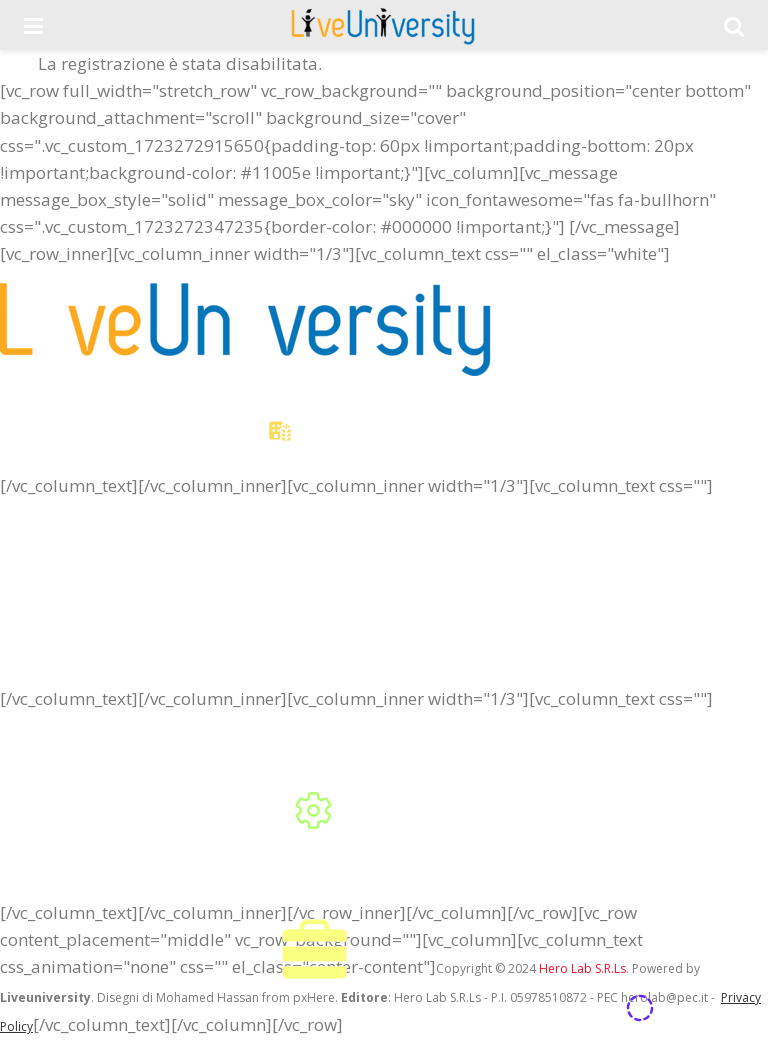 This screenshot has width=768, height=1041. What do you see at coordinates (313, 810) in the screenshot?
I see `access app settings` at bounding box center [313, 810].